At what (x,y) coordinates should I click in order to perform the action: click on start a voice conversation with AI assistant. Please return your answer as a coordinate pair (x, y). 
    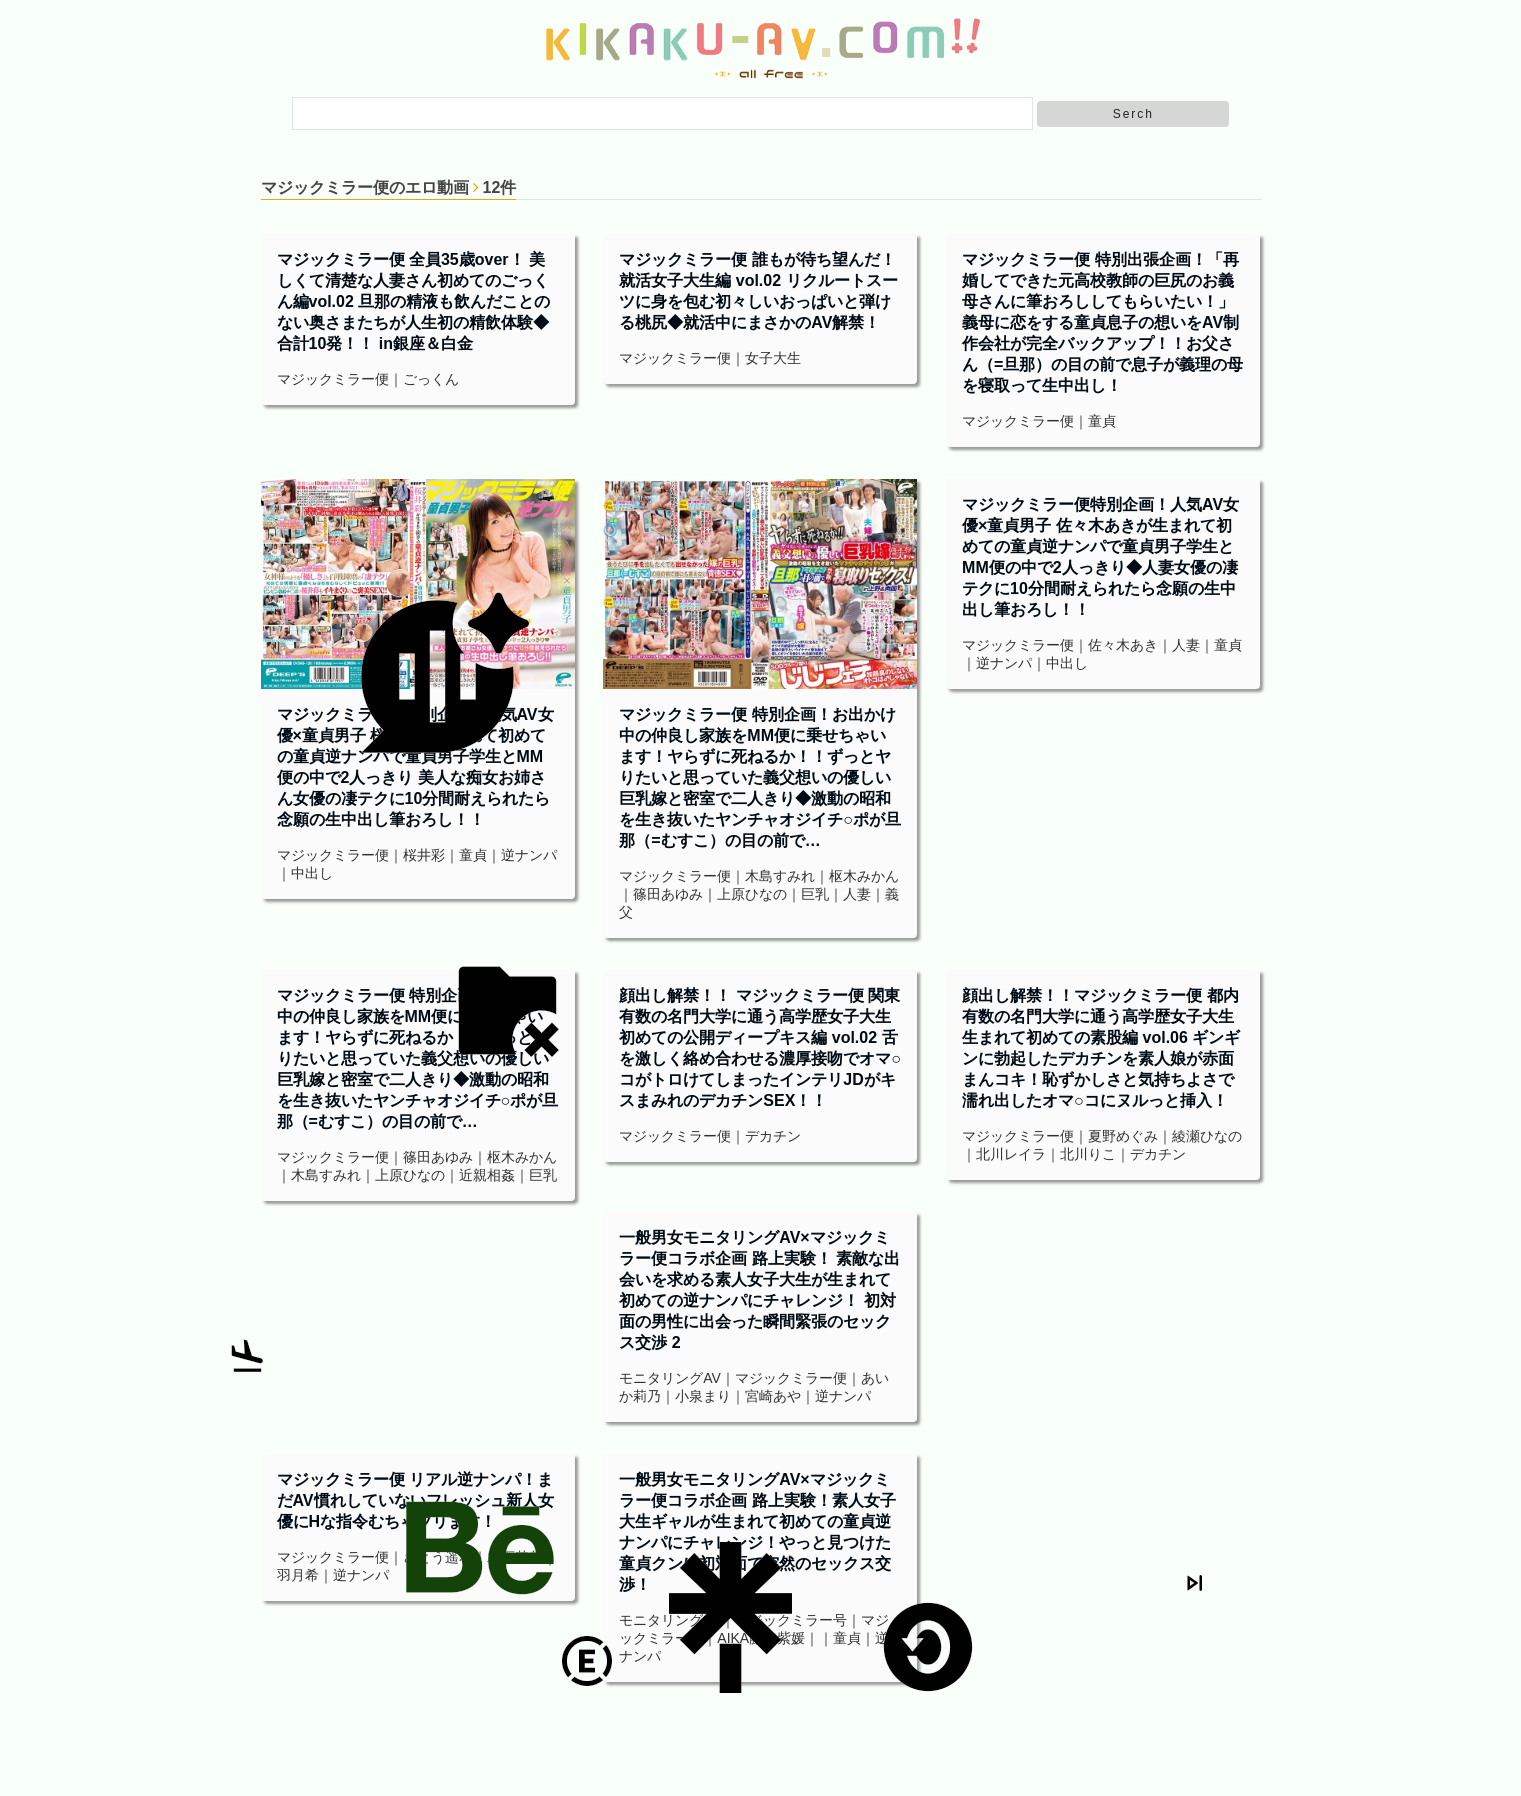
    Looking at the image, I should click on (437, 676).